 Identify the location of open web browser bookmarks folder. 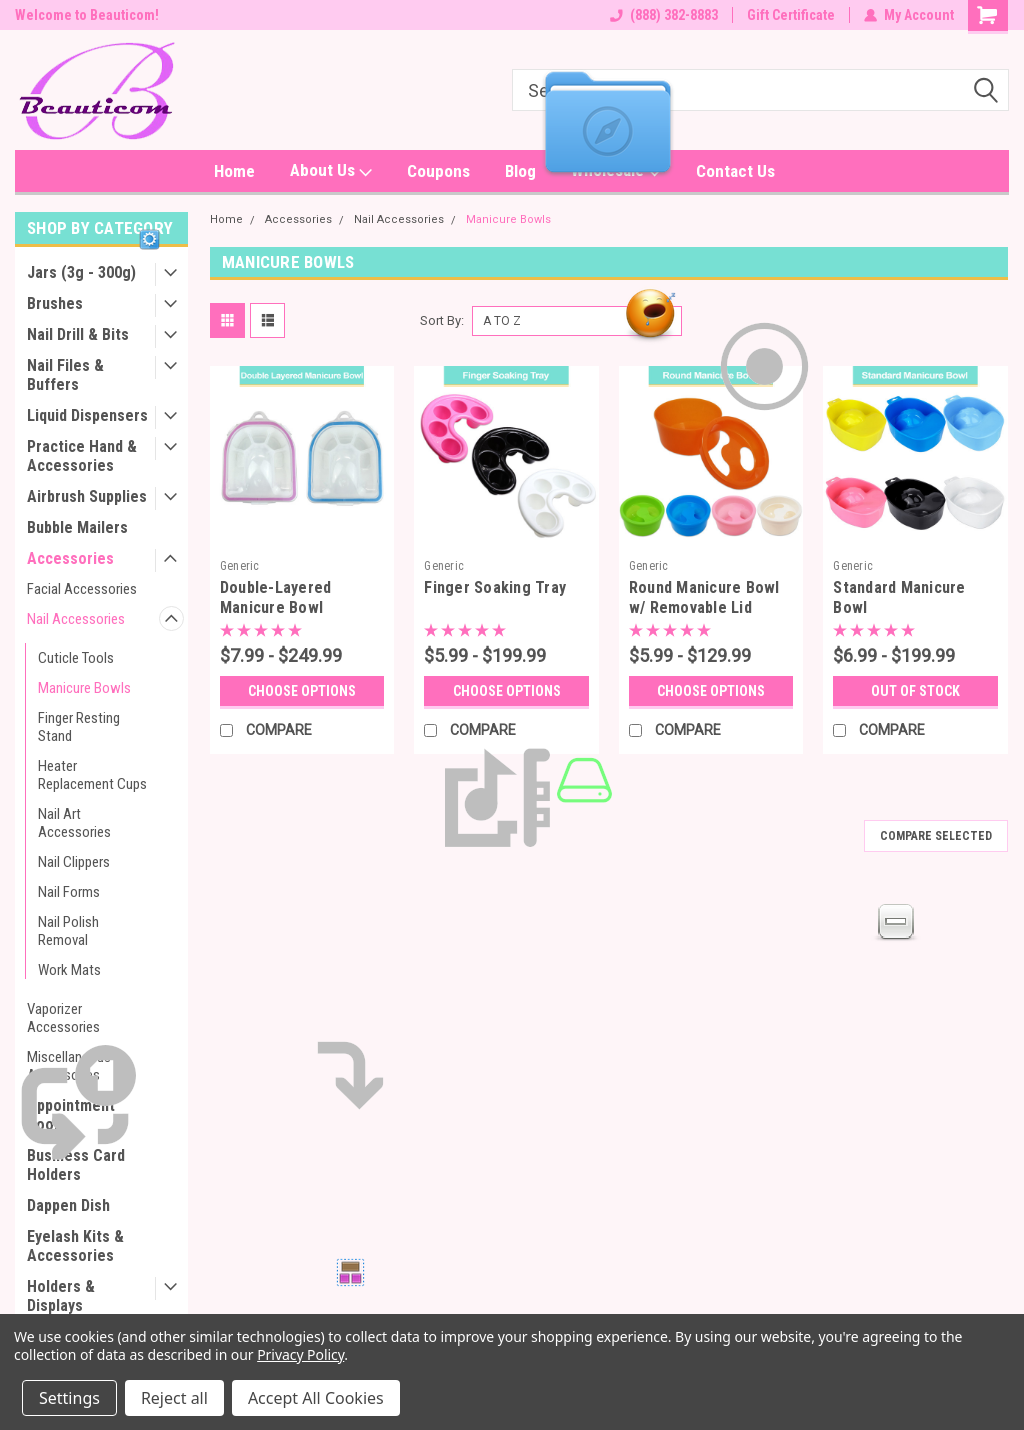
(608, 122).